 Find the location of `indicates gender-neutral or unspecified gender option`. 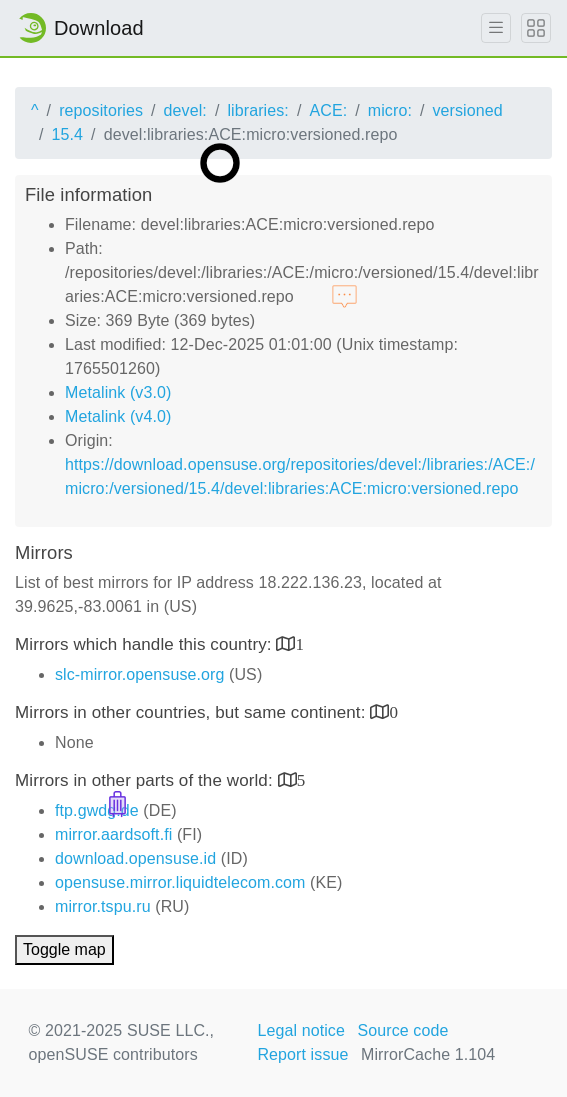

indicates gender-neutral or unspecified gender option is located at coordinates (220, 163).